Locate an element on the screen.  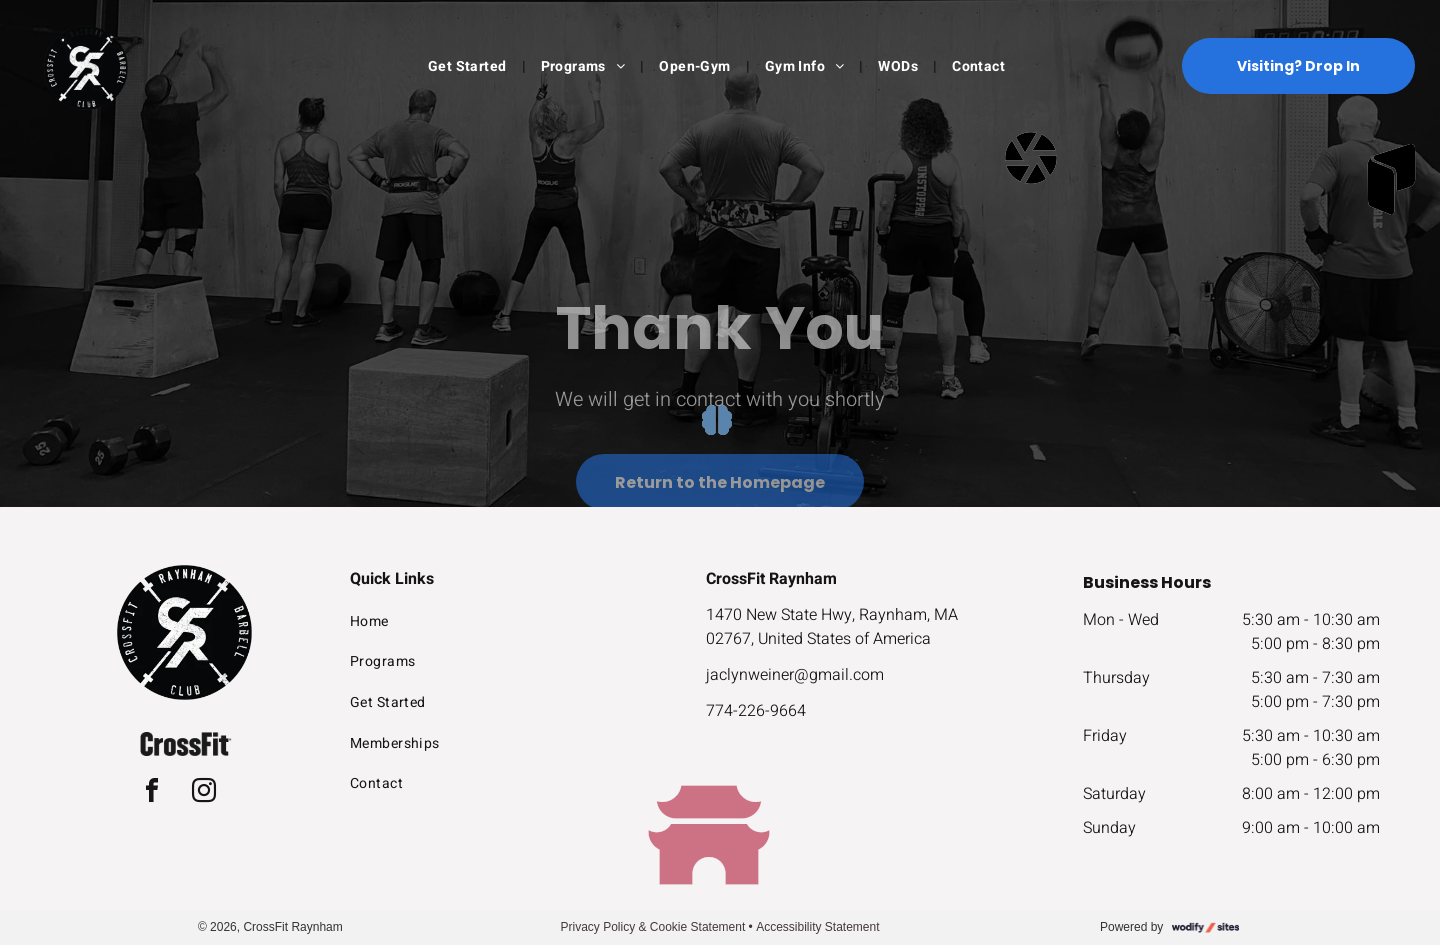
access mental health or wellness features is located at coordinates (717, 420).